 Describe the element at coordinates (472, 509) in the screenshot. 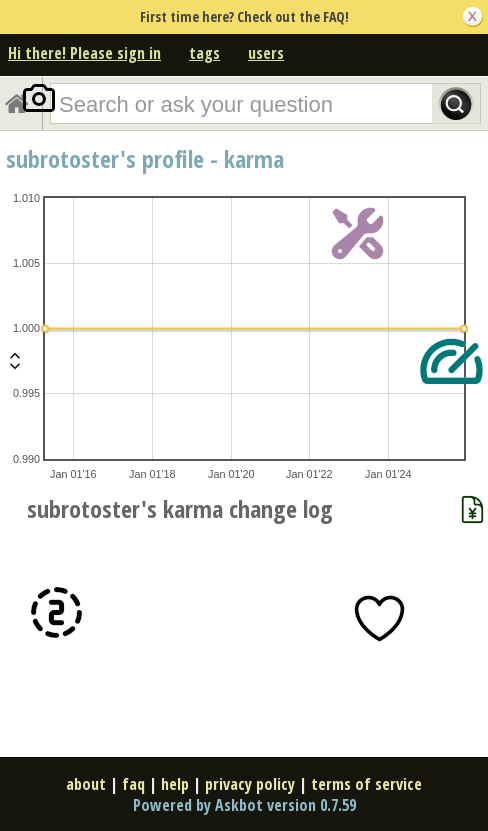

I see `view yen currency document` at that location.